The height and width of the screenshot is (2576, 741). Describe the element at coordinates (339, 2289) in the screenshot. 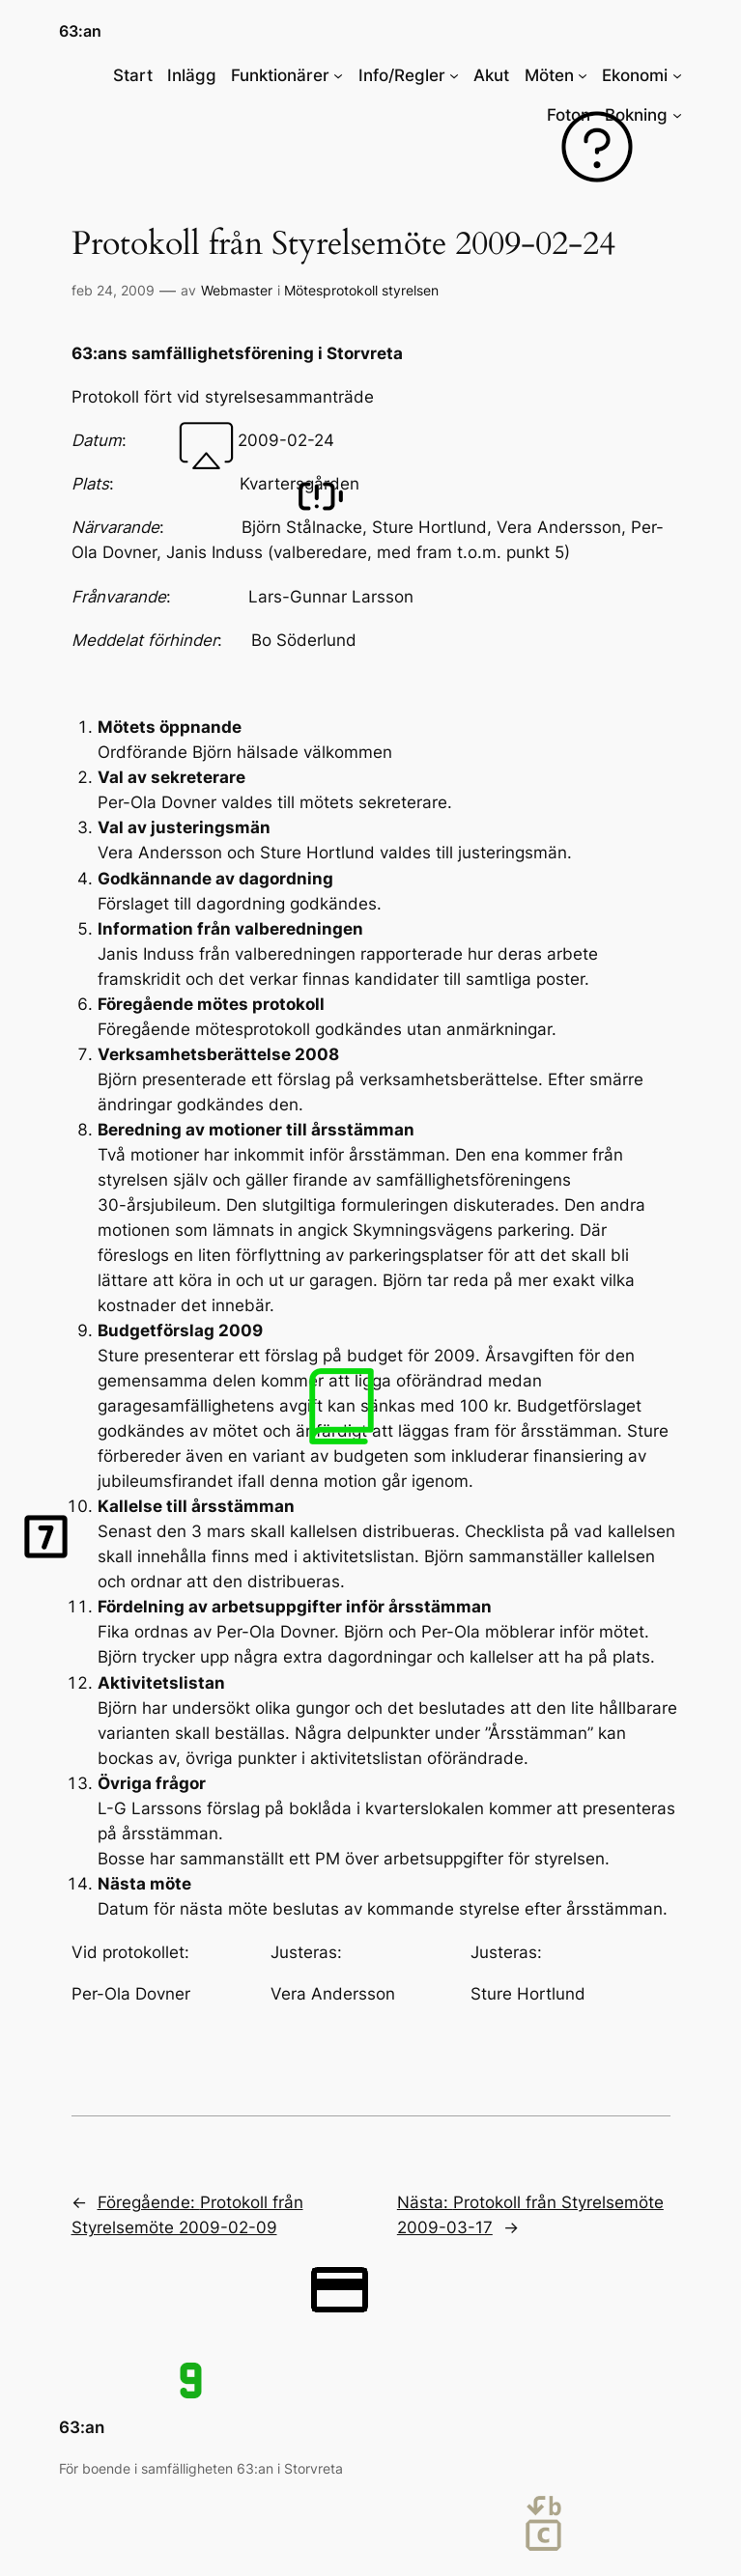

I see `access payment methods` at that location.